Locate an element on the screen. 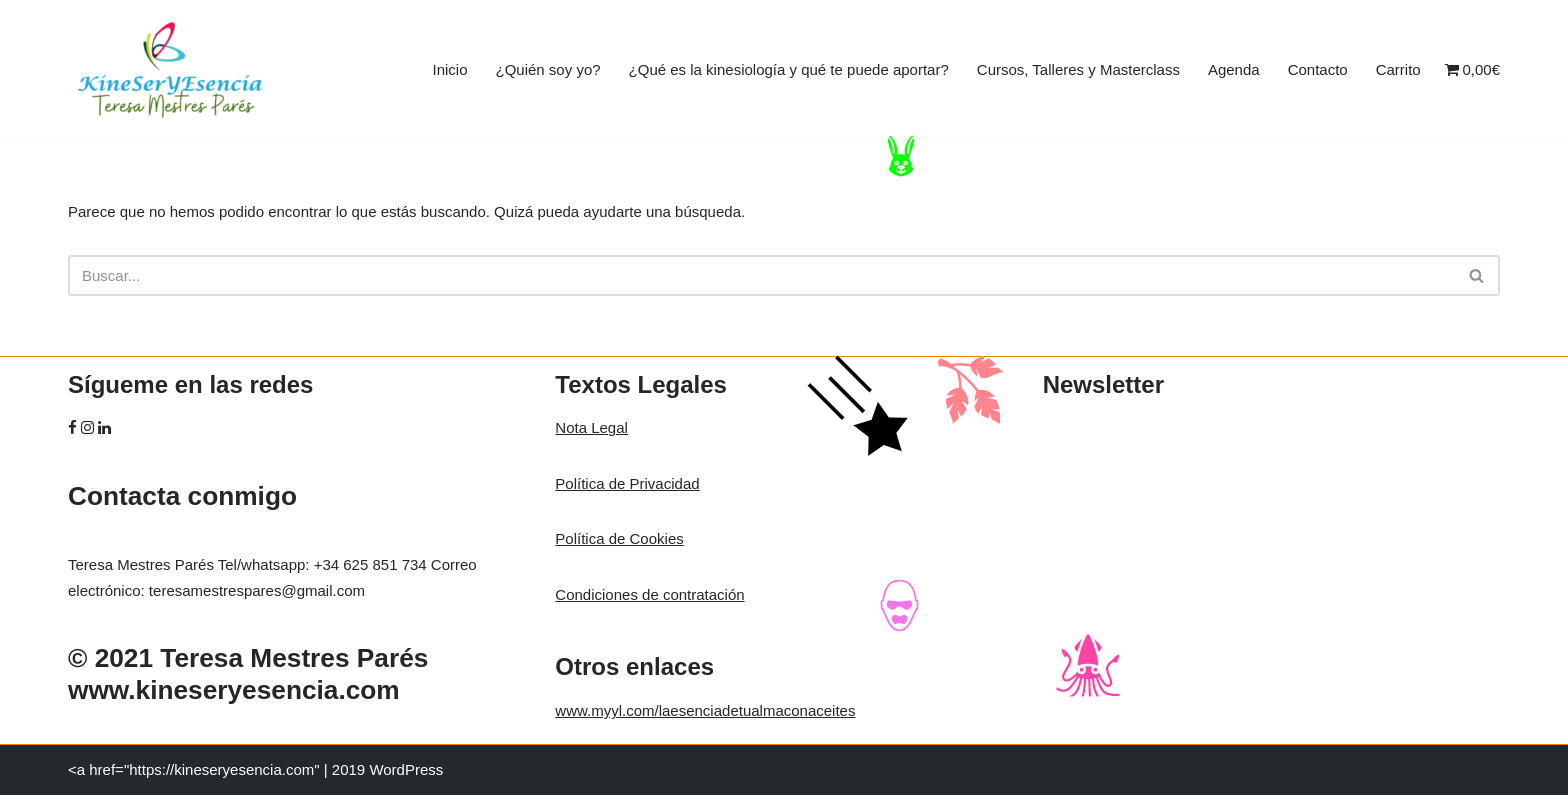 This screenshot has height=795, width=1568. indicates a shooting star event or animation is located at coordinates (857, 405).